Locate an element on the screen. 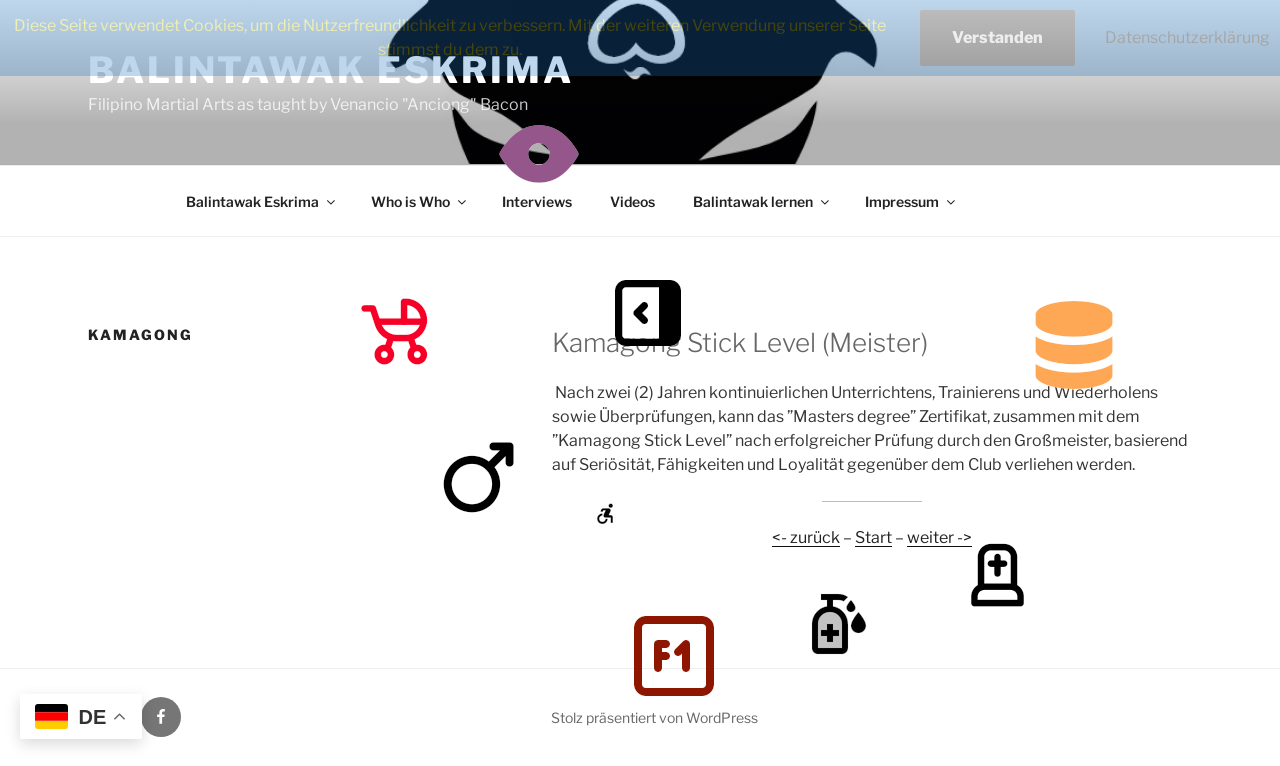 Image resolution: width=1280 pixels, height=766 pixels. indicates wheelchair accessibility available is located at coordinates (604, 513).